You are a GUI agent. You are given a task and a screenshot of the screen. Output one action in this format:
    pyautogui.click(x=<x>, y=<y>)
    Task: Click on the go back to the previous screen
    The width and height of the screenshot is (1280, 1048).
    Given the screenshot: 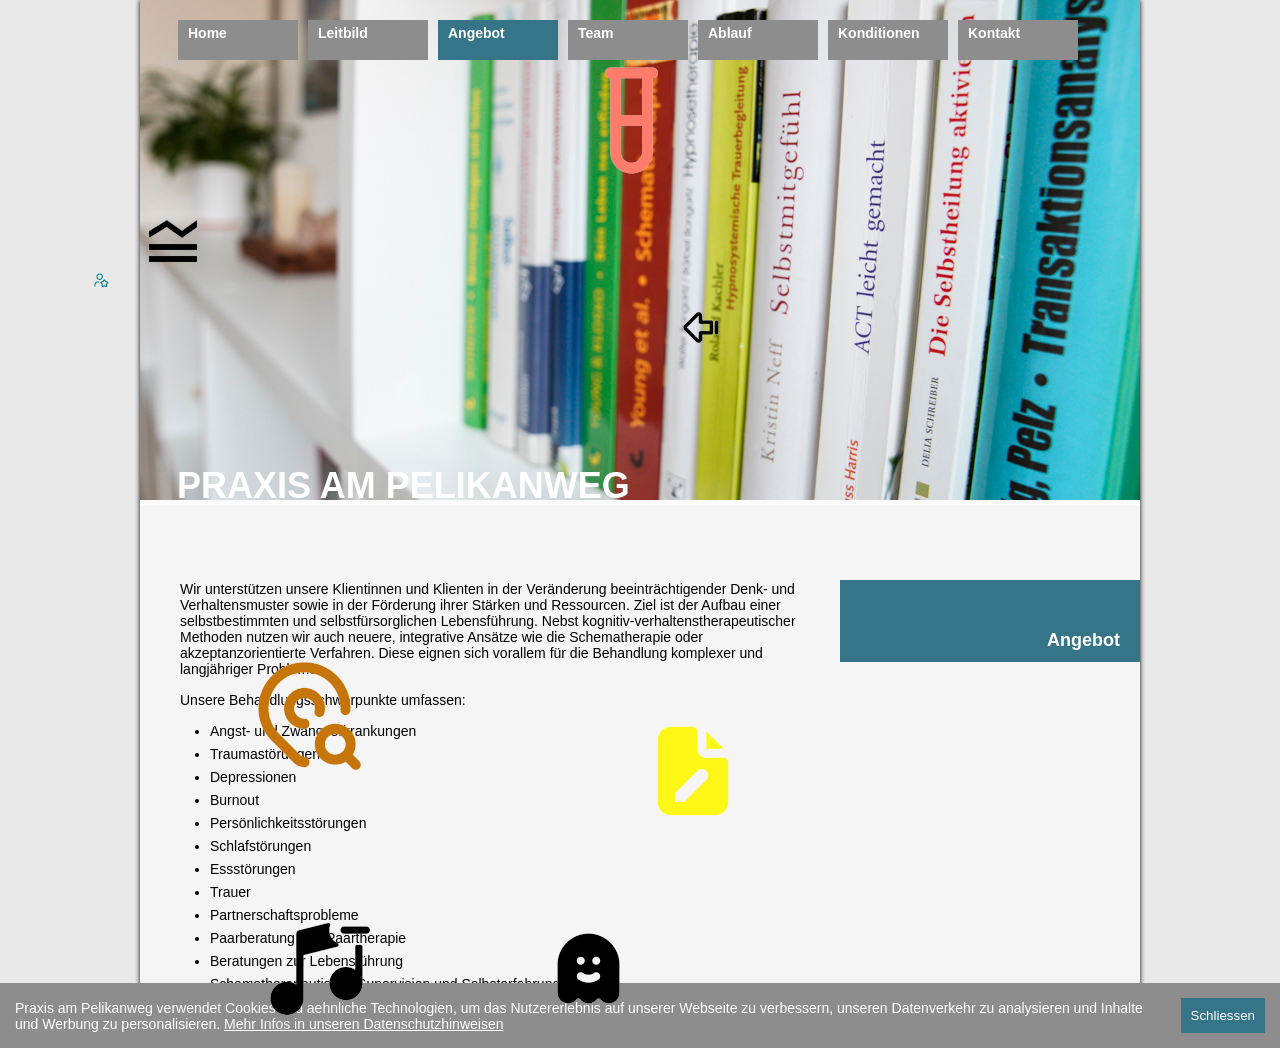 What is the action you would take?
    pyautogui.click(x=700, y=327)
    